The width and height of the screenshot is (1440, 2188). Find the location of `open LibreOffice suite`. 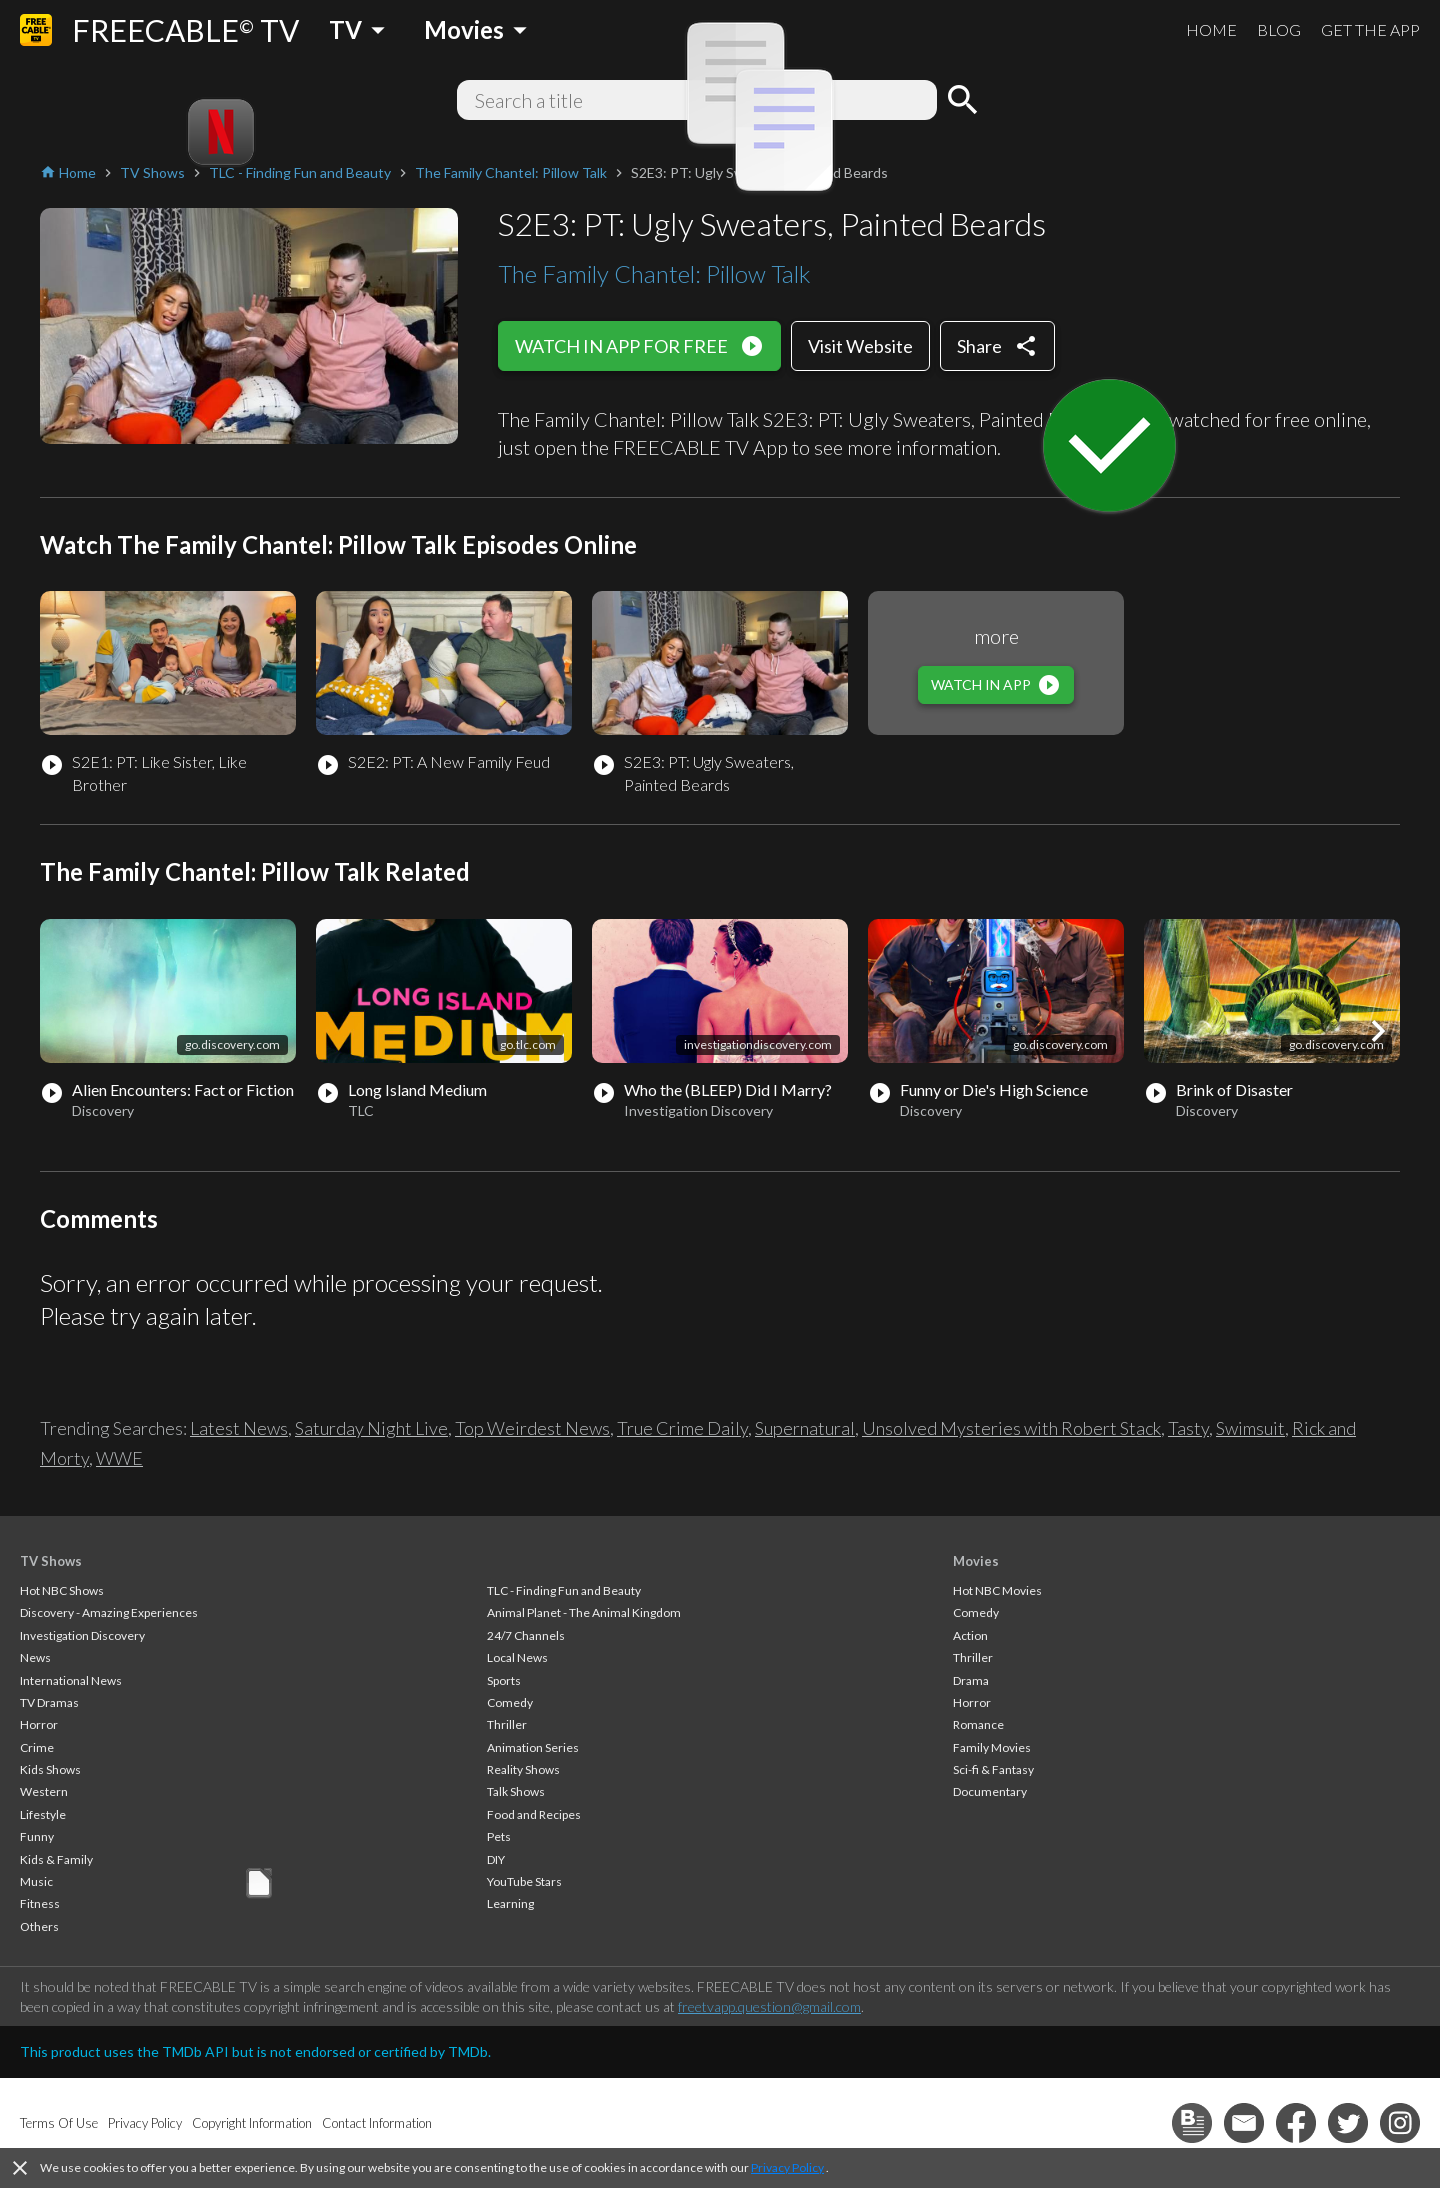

open LibreOffice suite is located at coordinates (259, 1883).